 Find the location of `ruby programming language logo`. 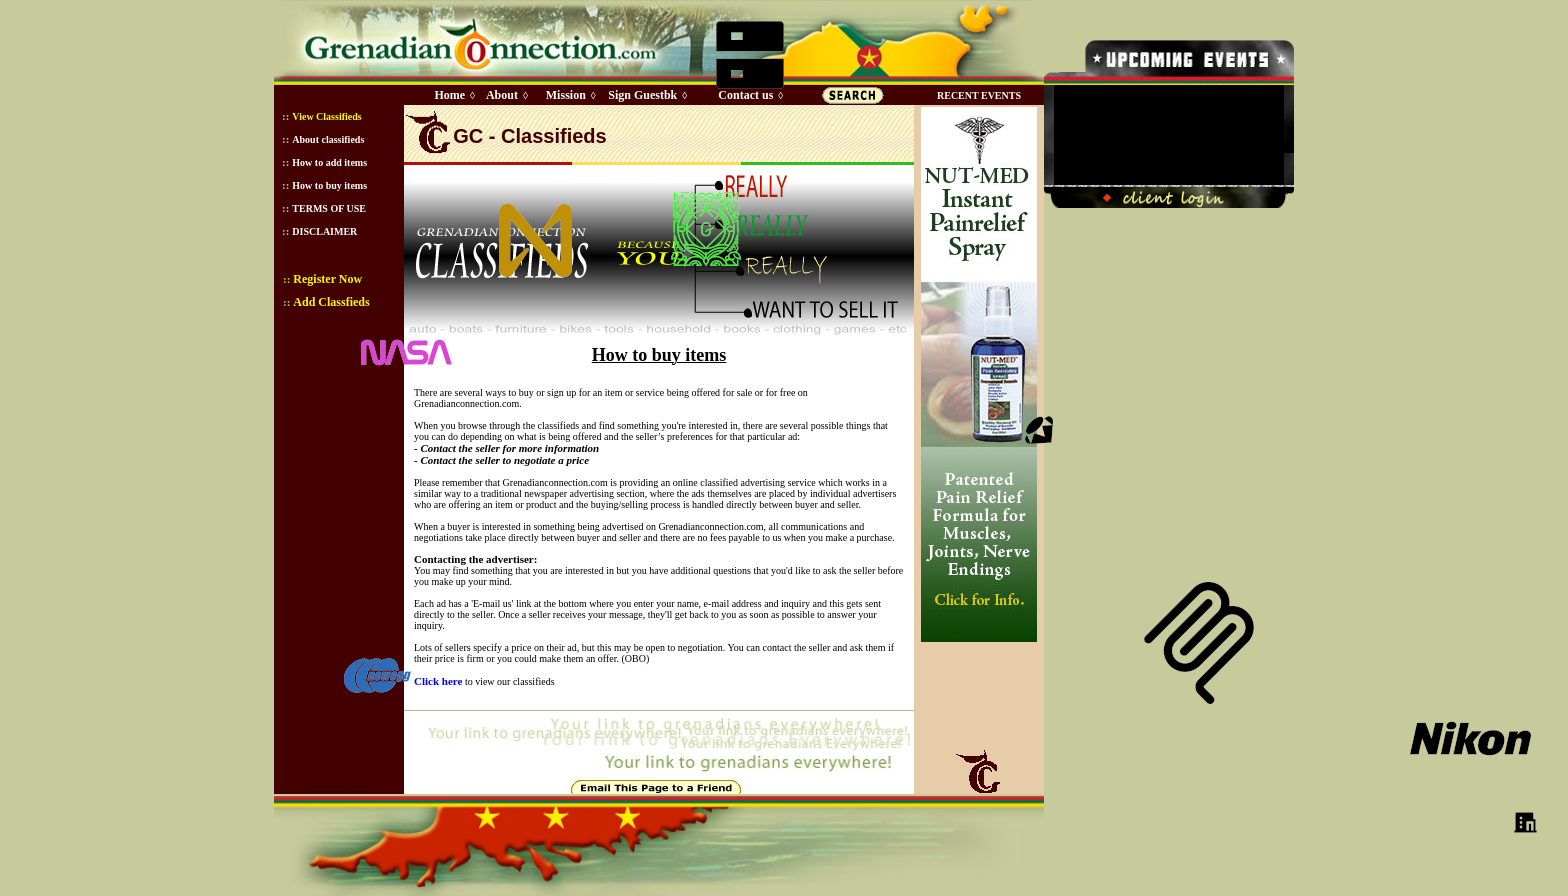

ruby programming language logo is located at coordinates (1039, 430).